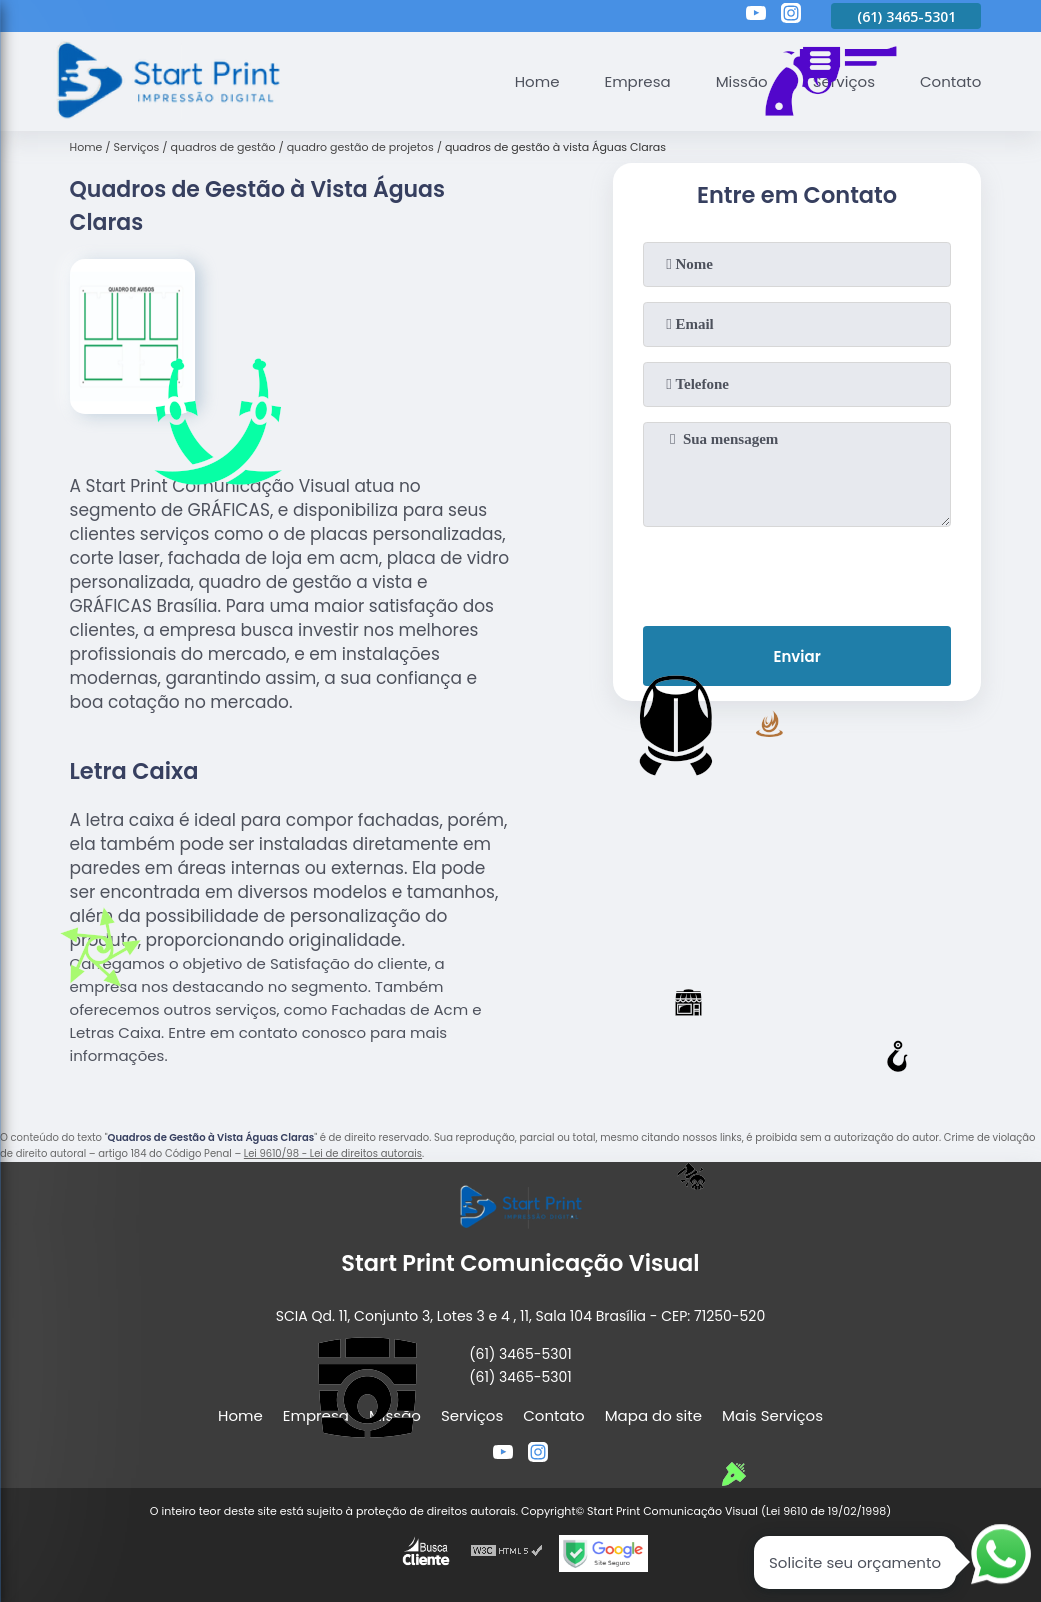  What do you see at coordinates (897, 1056) in the screenshot?
I see `fishing or hook-related game mechanic` at bounding box center [897, 1056].